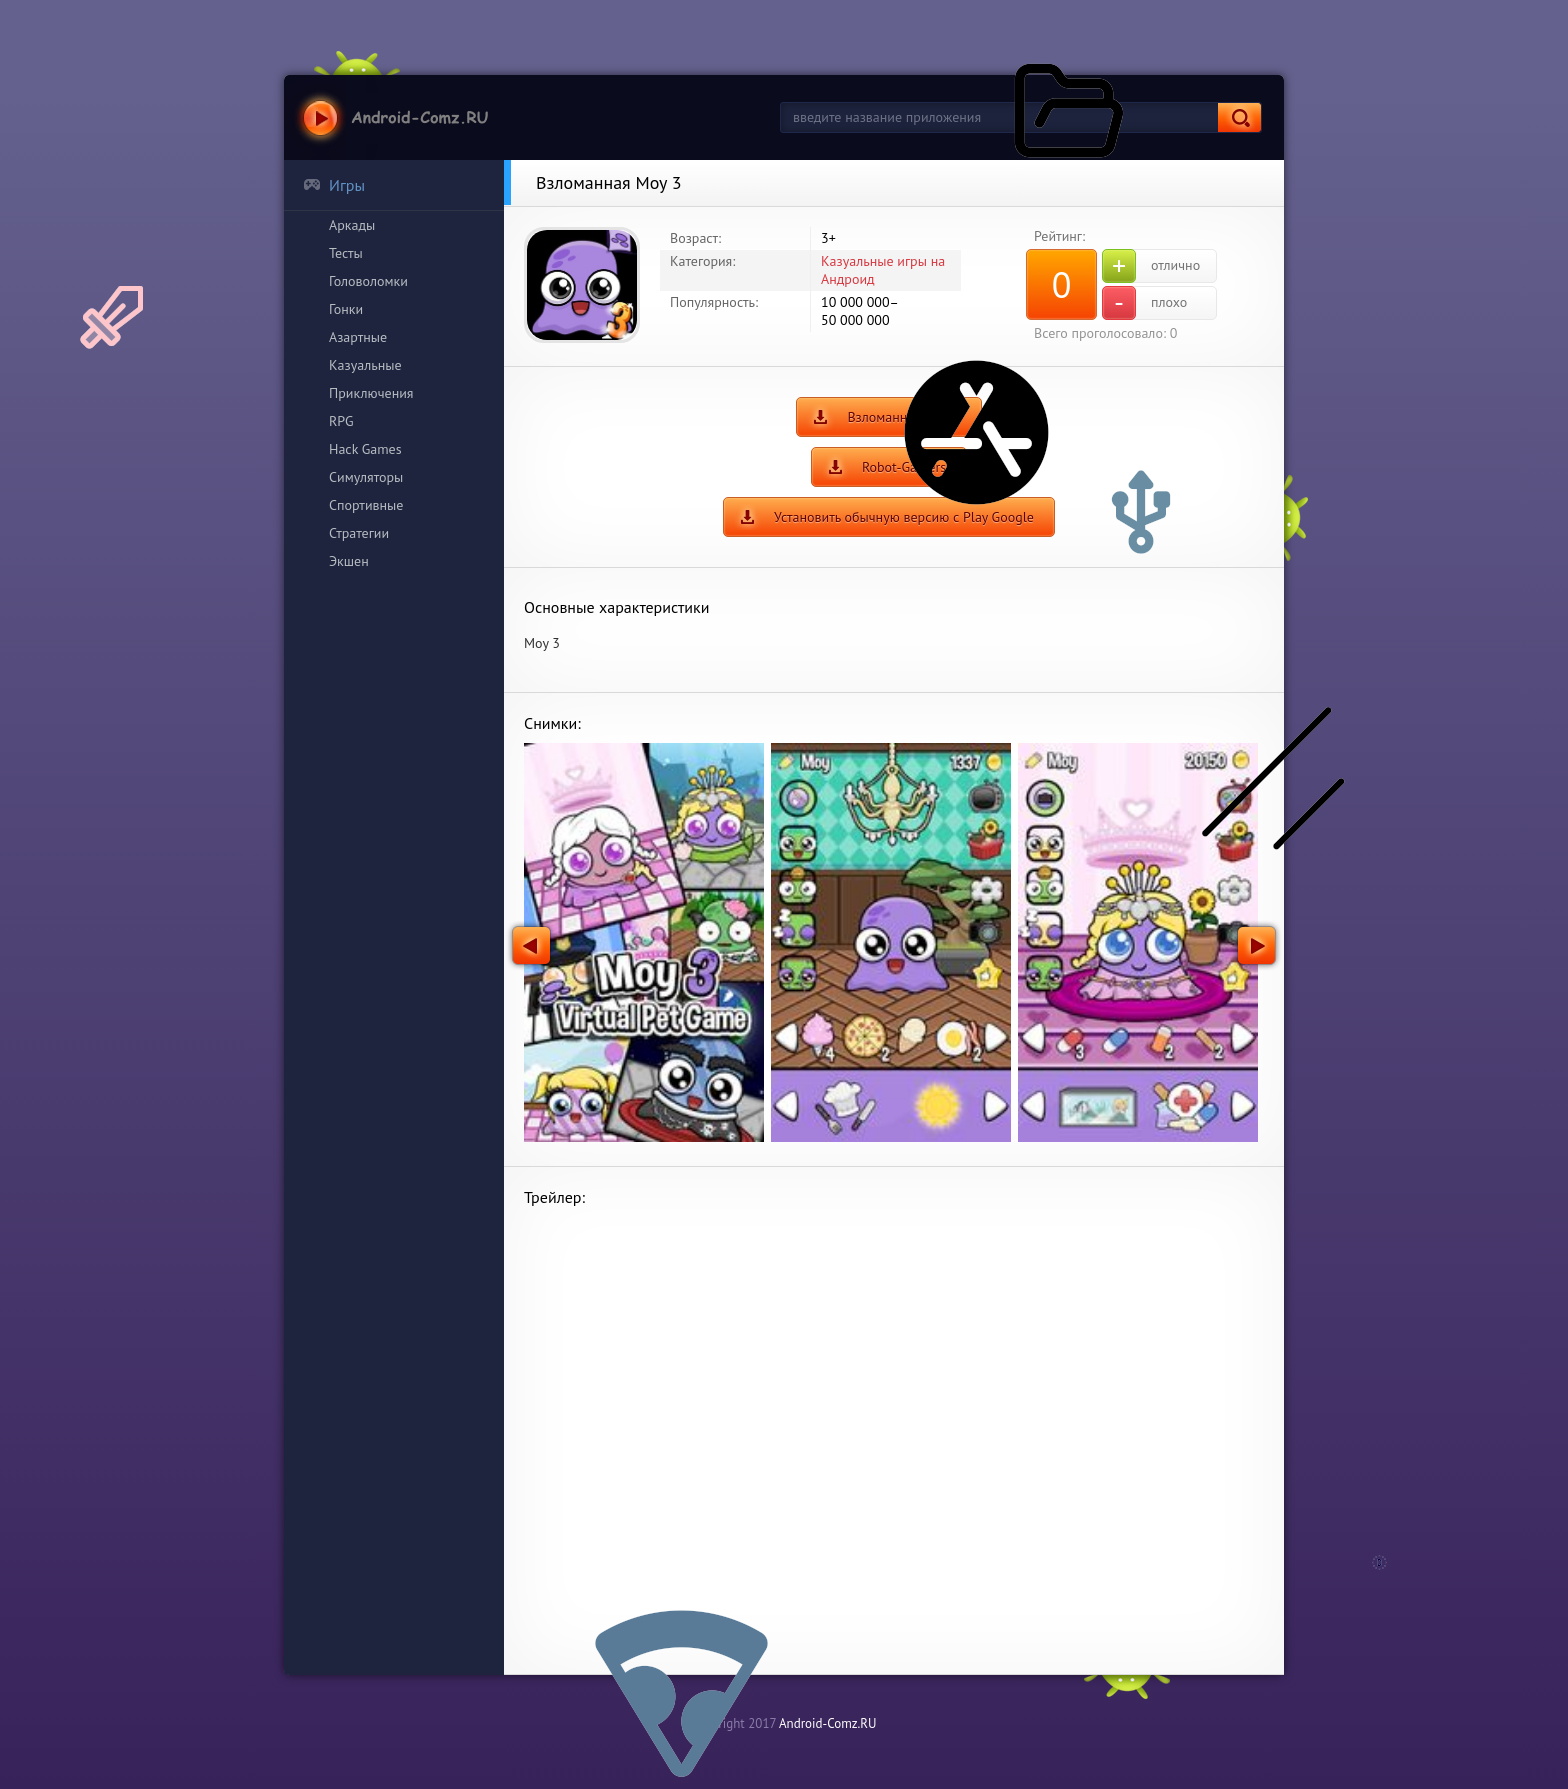 The height and width of the screenshot is (1789, 1568). Describe the element at coordinates (1379, 1562) in the screenshot. I see `indicates draft or pending status` at that location.